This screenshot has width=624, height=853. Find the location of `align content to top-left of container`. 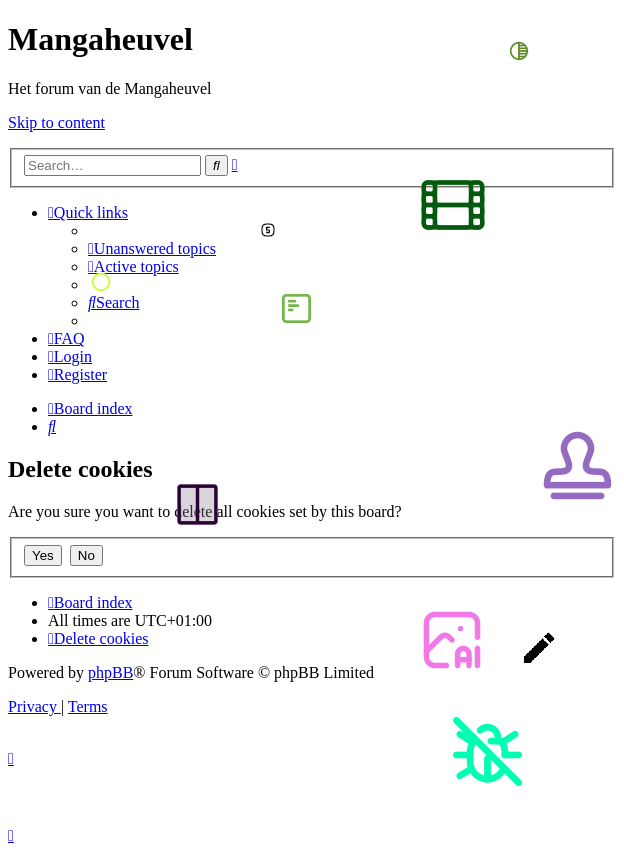

align content to top-left of container is located at coordinates (296, 308).